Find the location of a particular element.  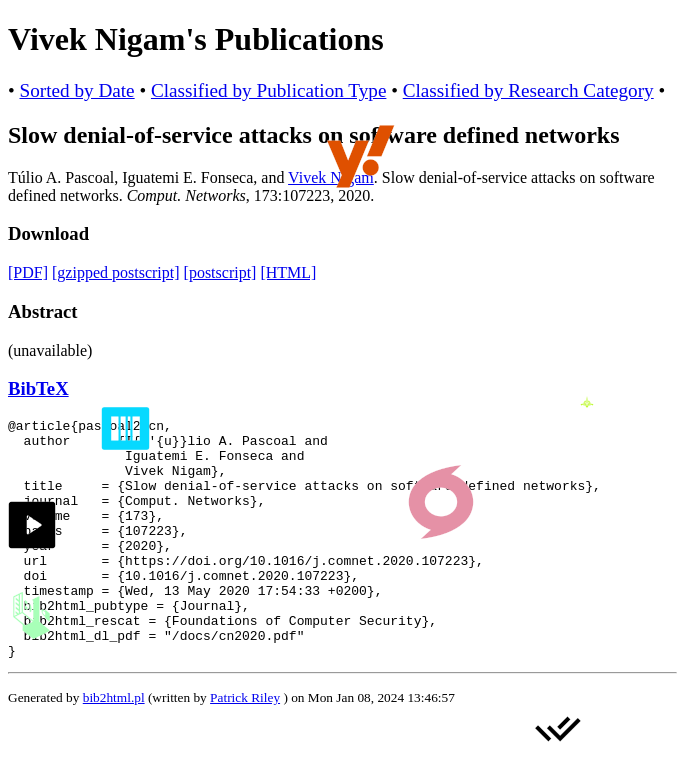

scan a barcode or QR code is located at coordinates (125, 428).